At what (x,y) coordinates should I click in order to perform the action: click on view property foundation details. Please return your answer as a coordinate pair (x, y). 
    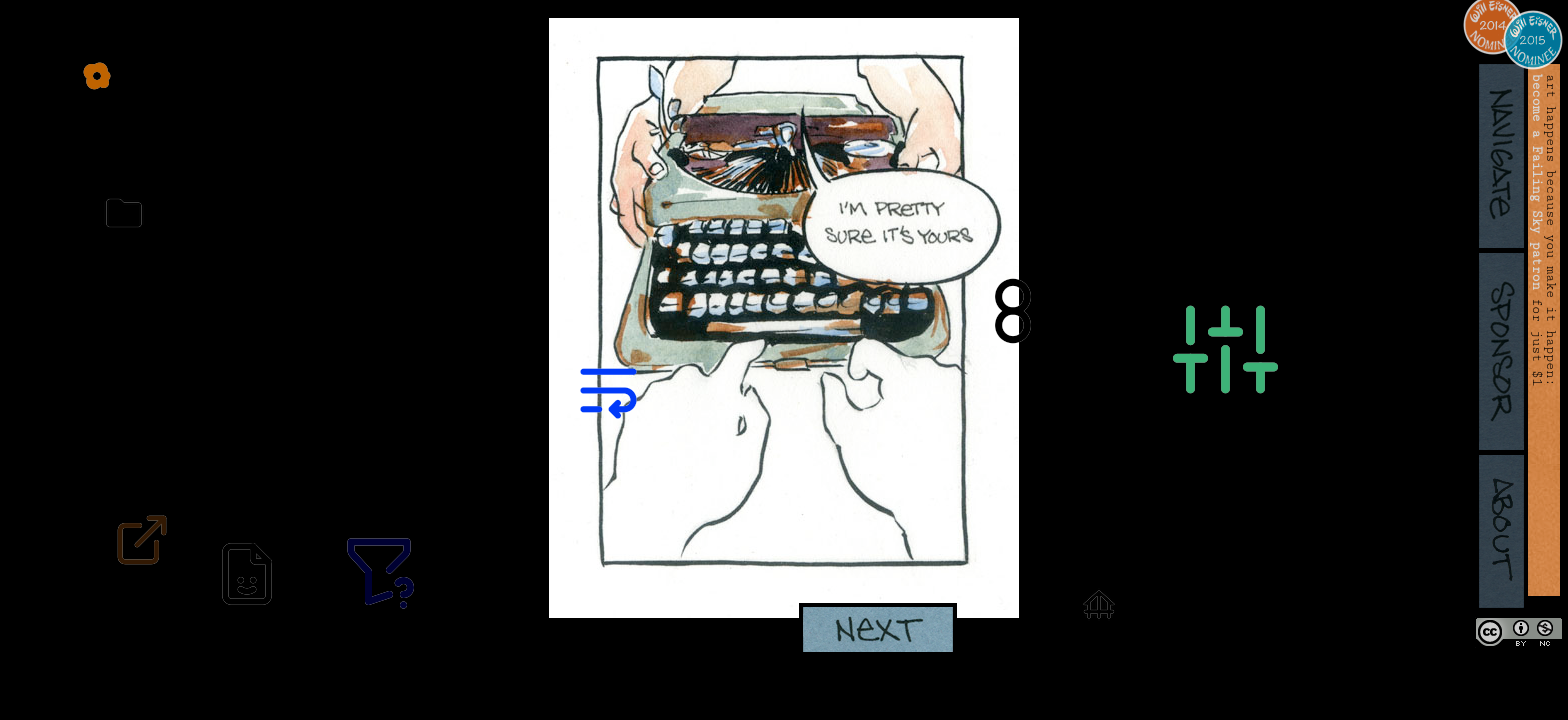
    Looking at the image, I should click on (1099, 605).